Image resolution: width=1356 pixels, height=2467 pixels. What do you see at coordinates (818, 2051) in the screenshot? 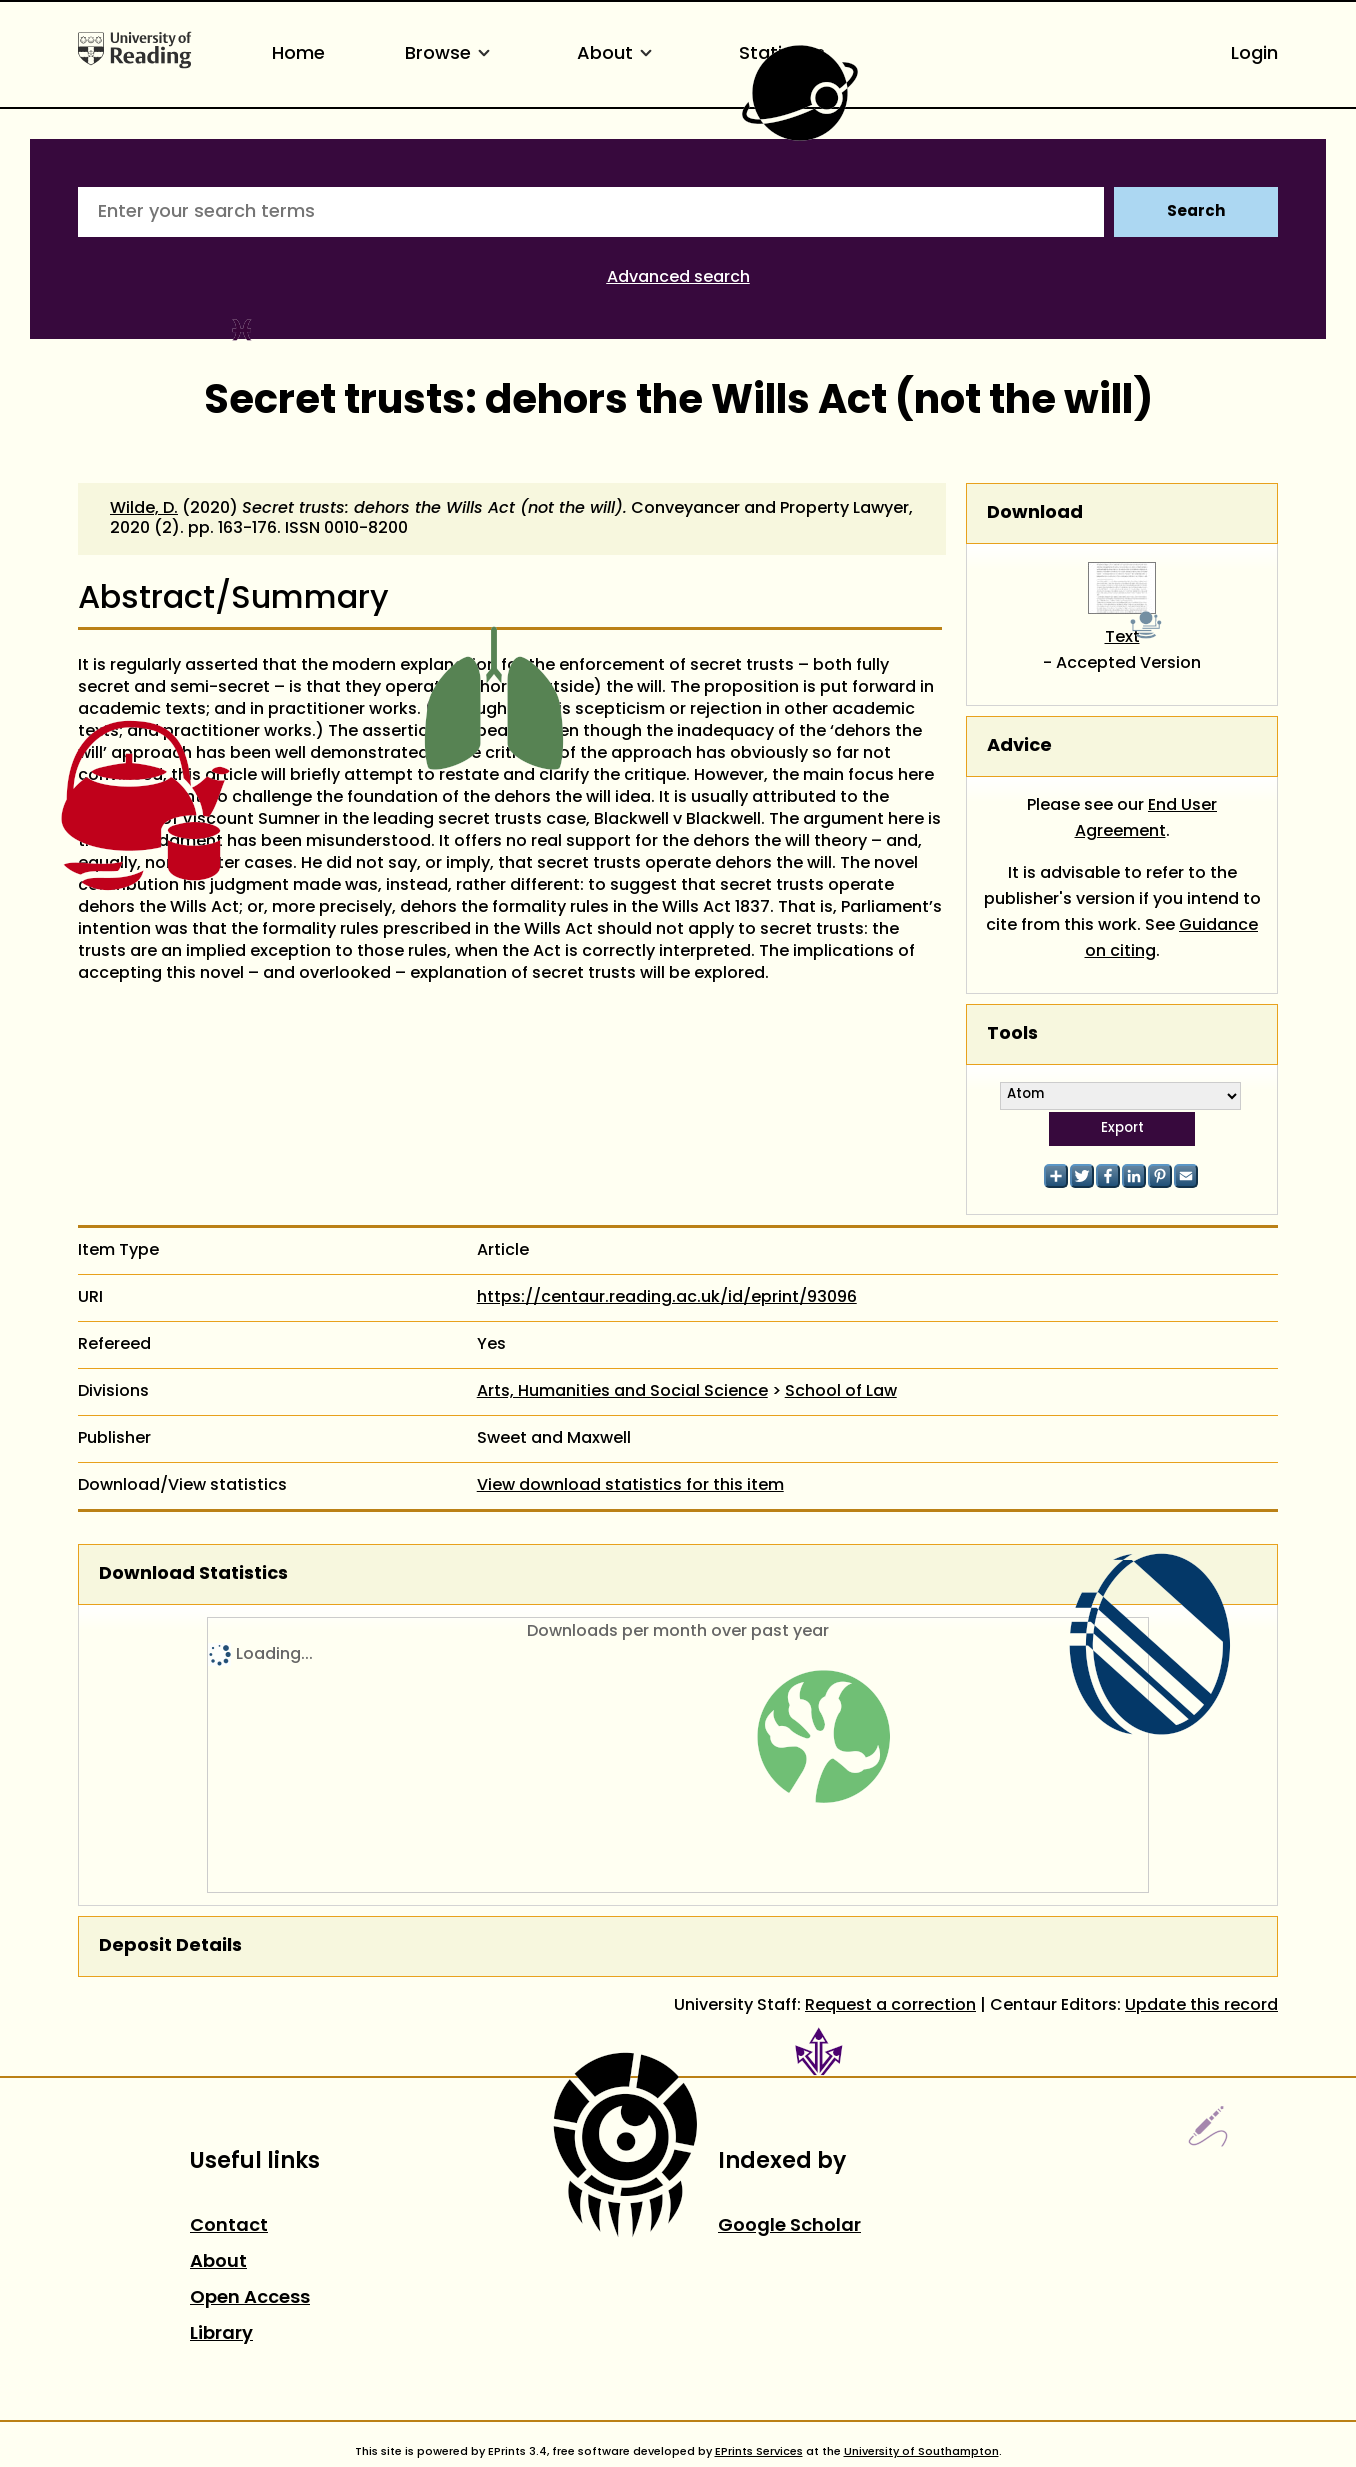
I see `indicates branching paths or multiple outcomes` at bounding box center [818, 2051].